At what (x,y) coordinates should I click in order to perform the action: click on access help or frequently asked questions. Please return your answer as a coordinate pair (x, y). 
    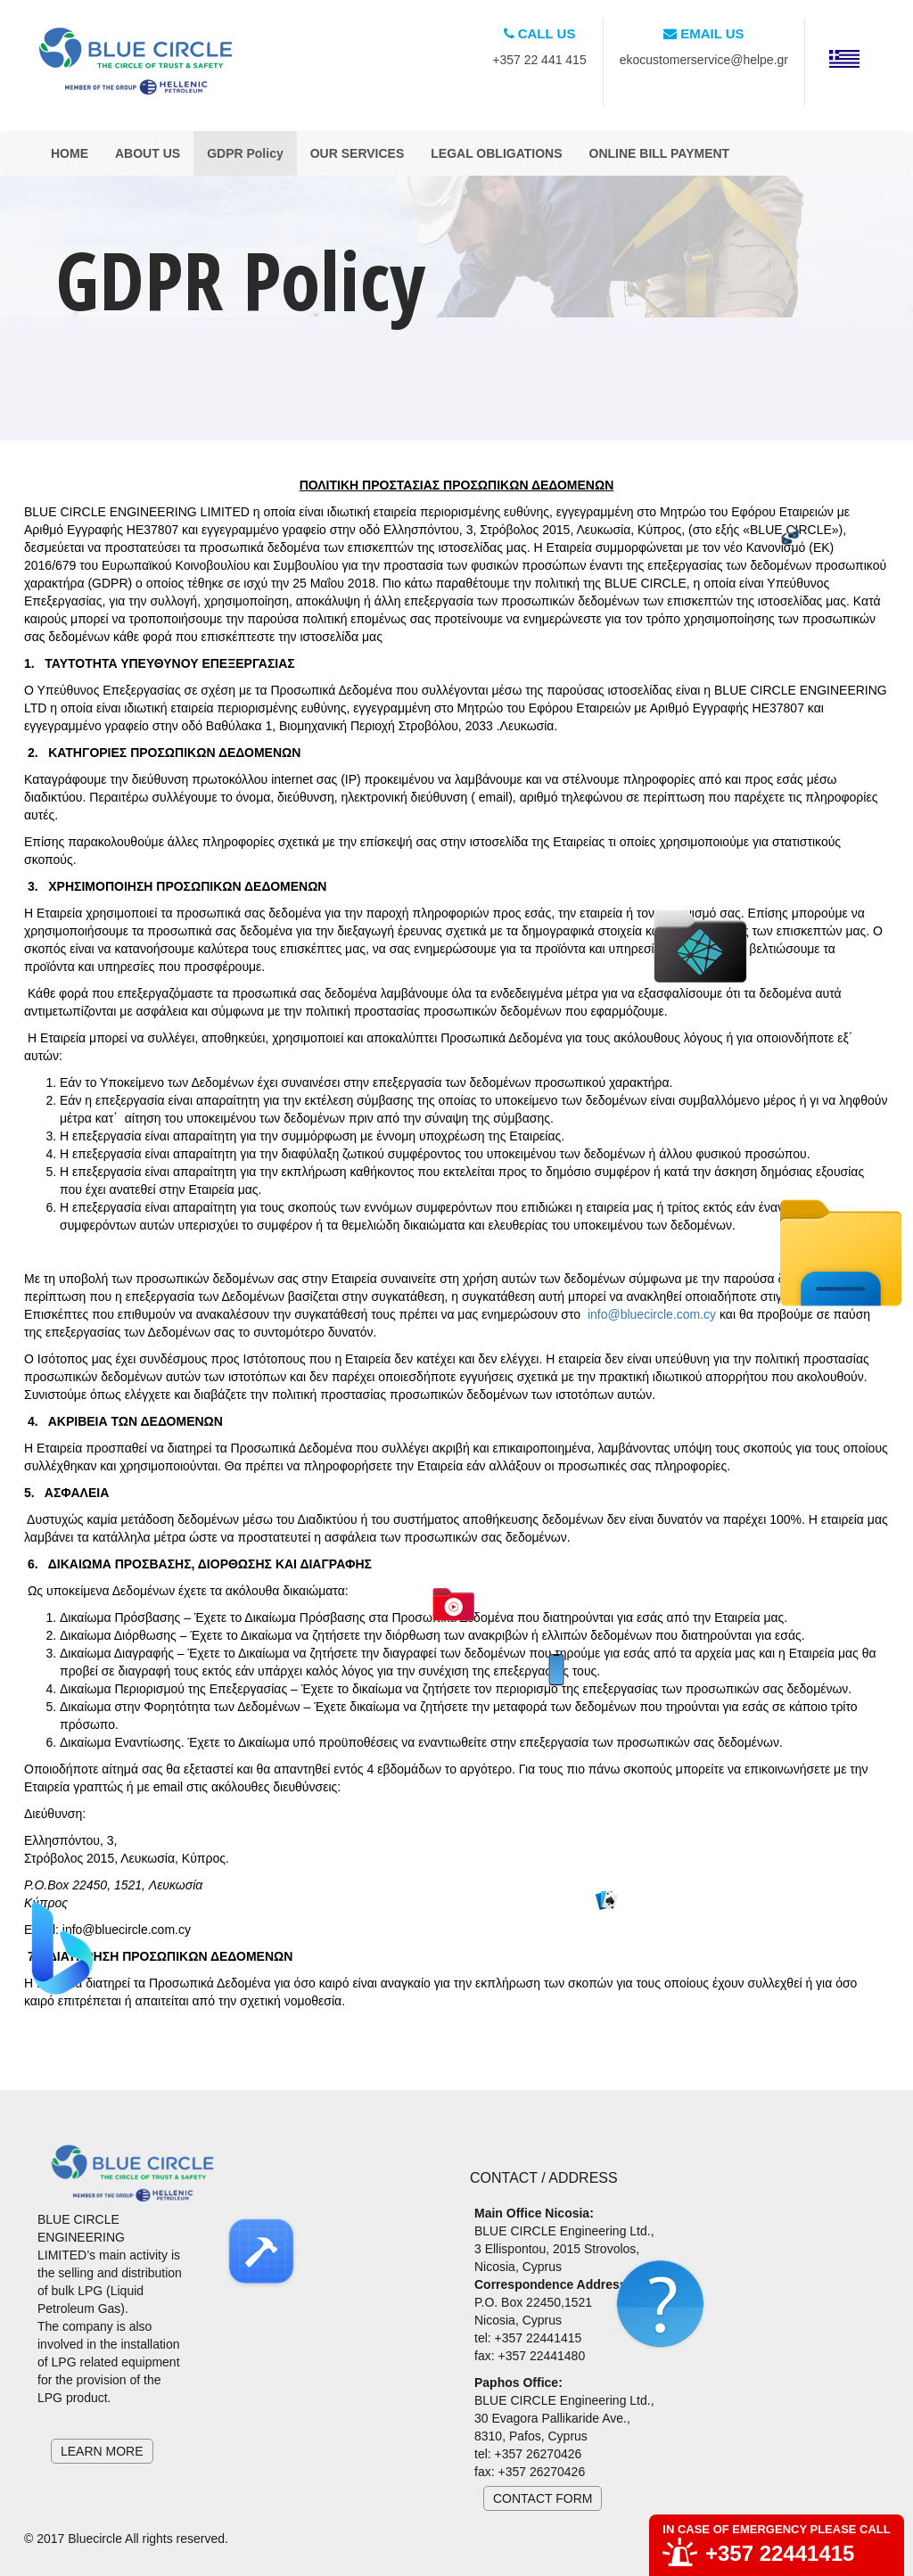
    Looking at the image, I should click on (660, 2303).